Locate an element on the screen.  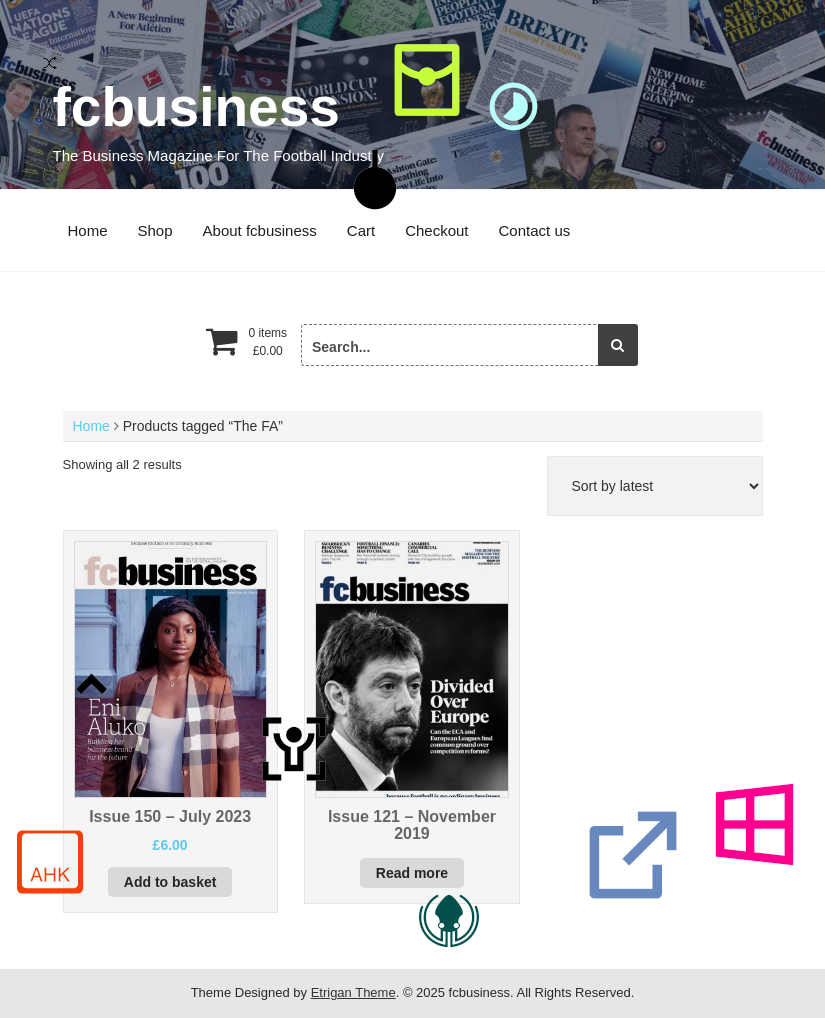
open GitKraken git client is located at coordinates (449, 921).